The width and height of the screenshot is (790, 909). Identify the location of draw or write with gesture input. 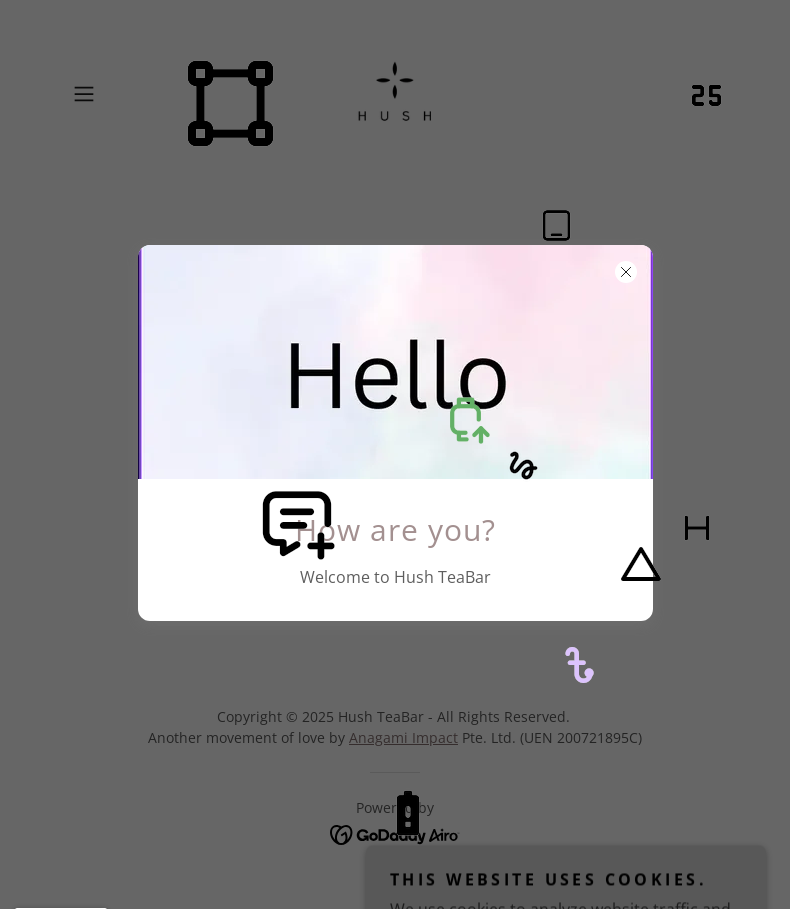
(523, 465).